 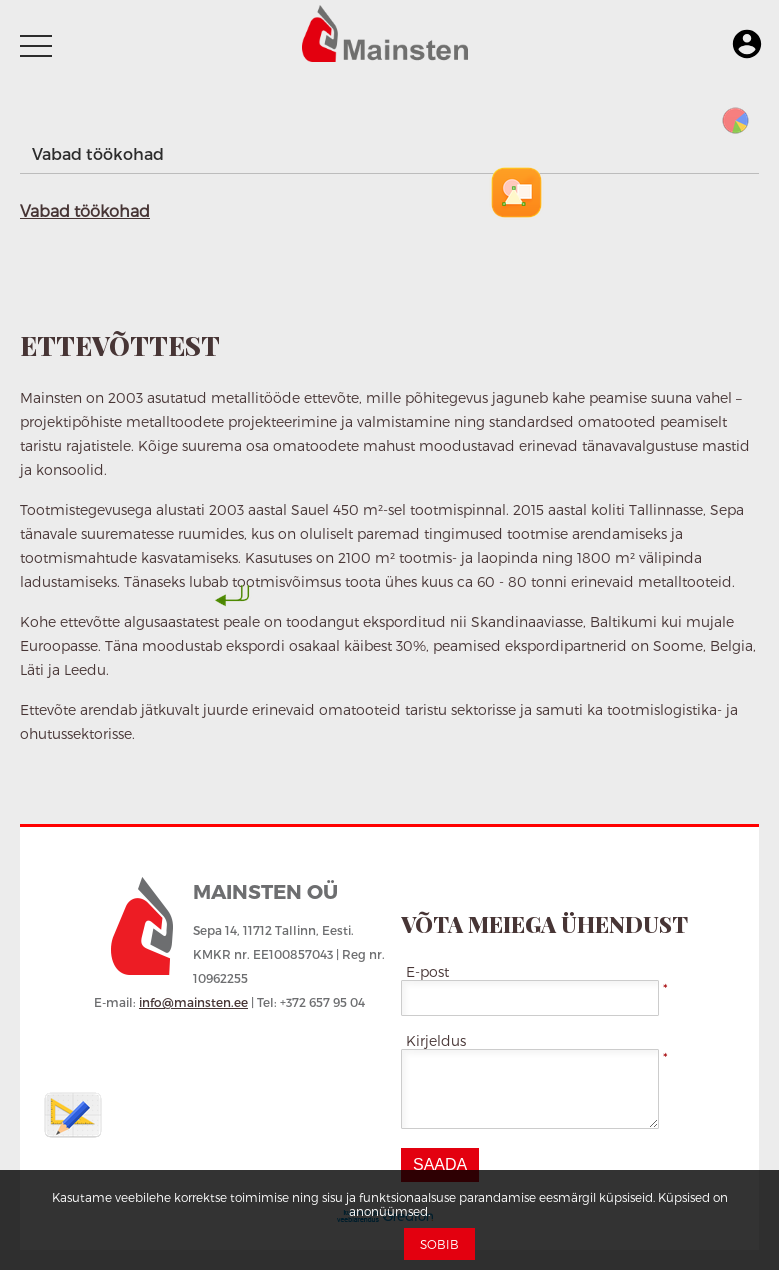 I want to click on reply all to an email message, so click(x=231, y=595).